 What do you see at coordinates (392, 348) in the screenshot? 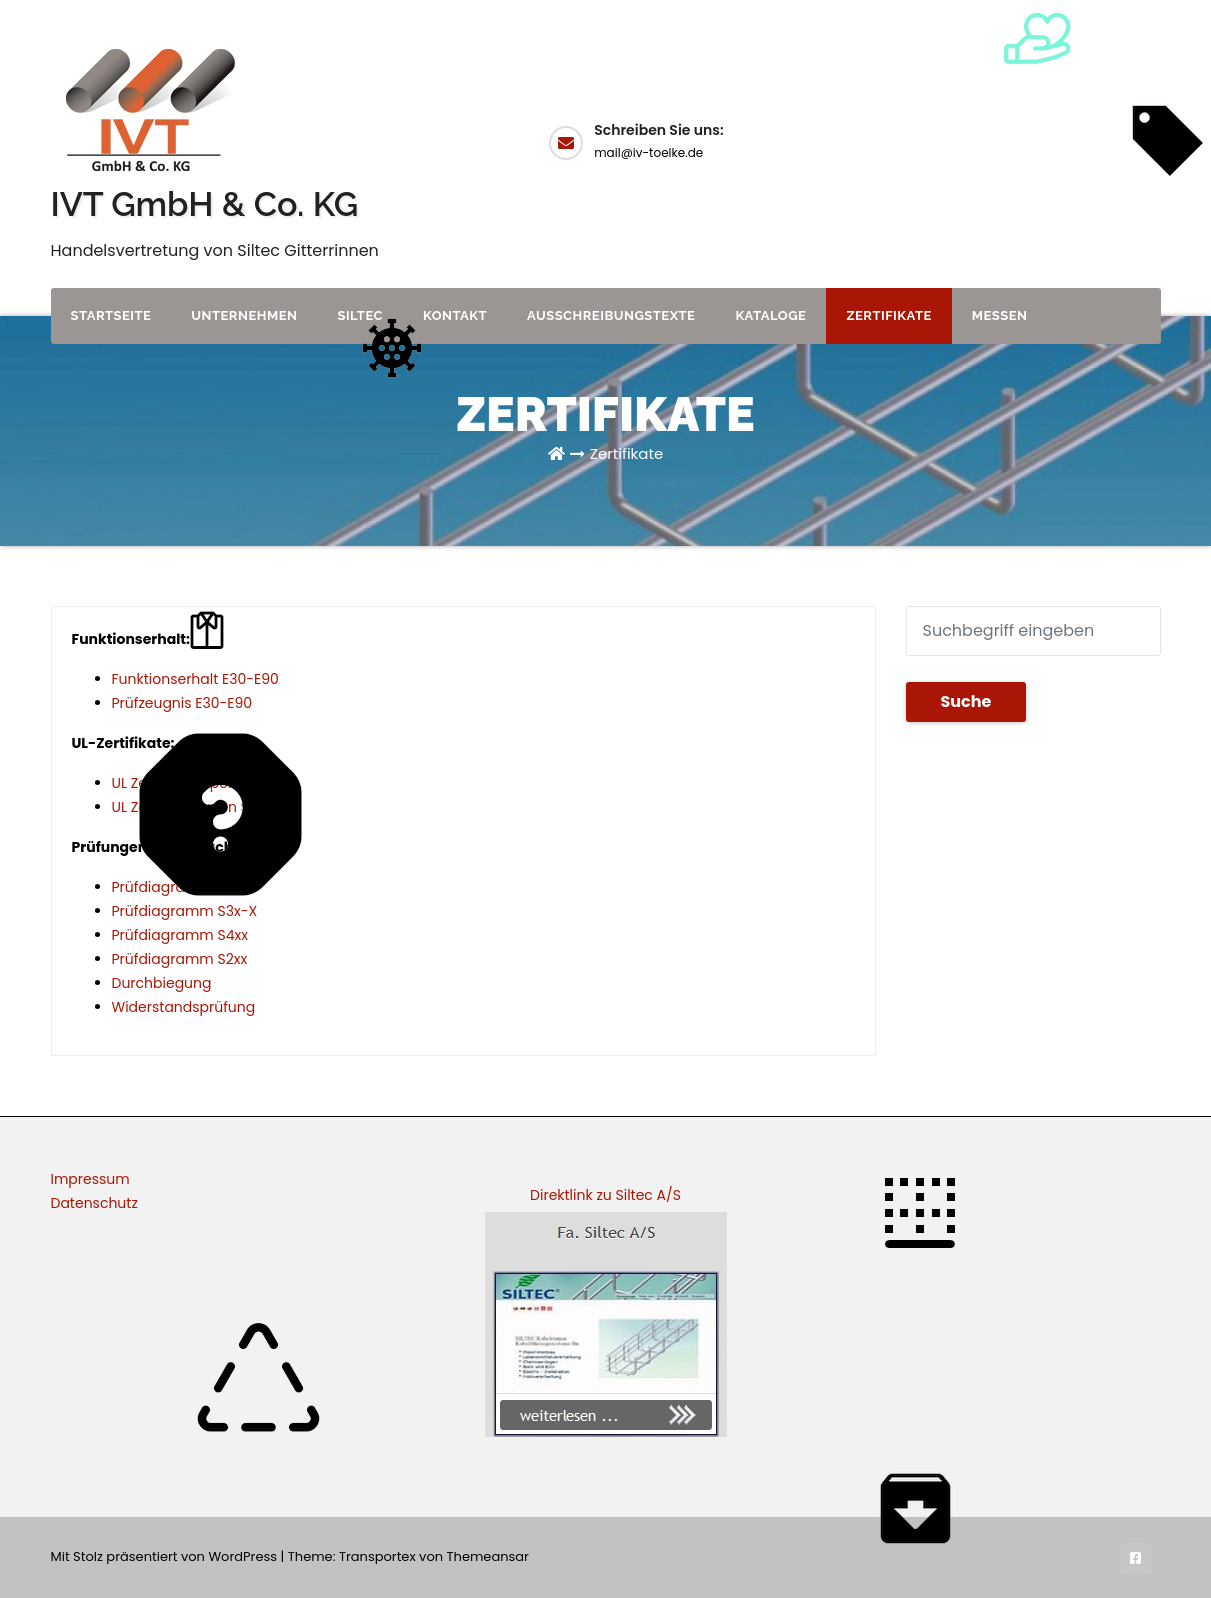
I see `view coronavirus or COVID-19 related information` at bounding box center [392, 348].